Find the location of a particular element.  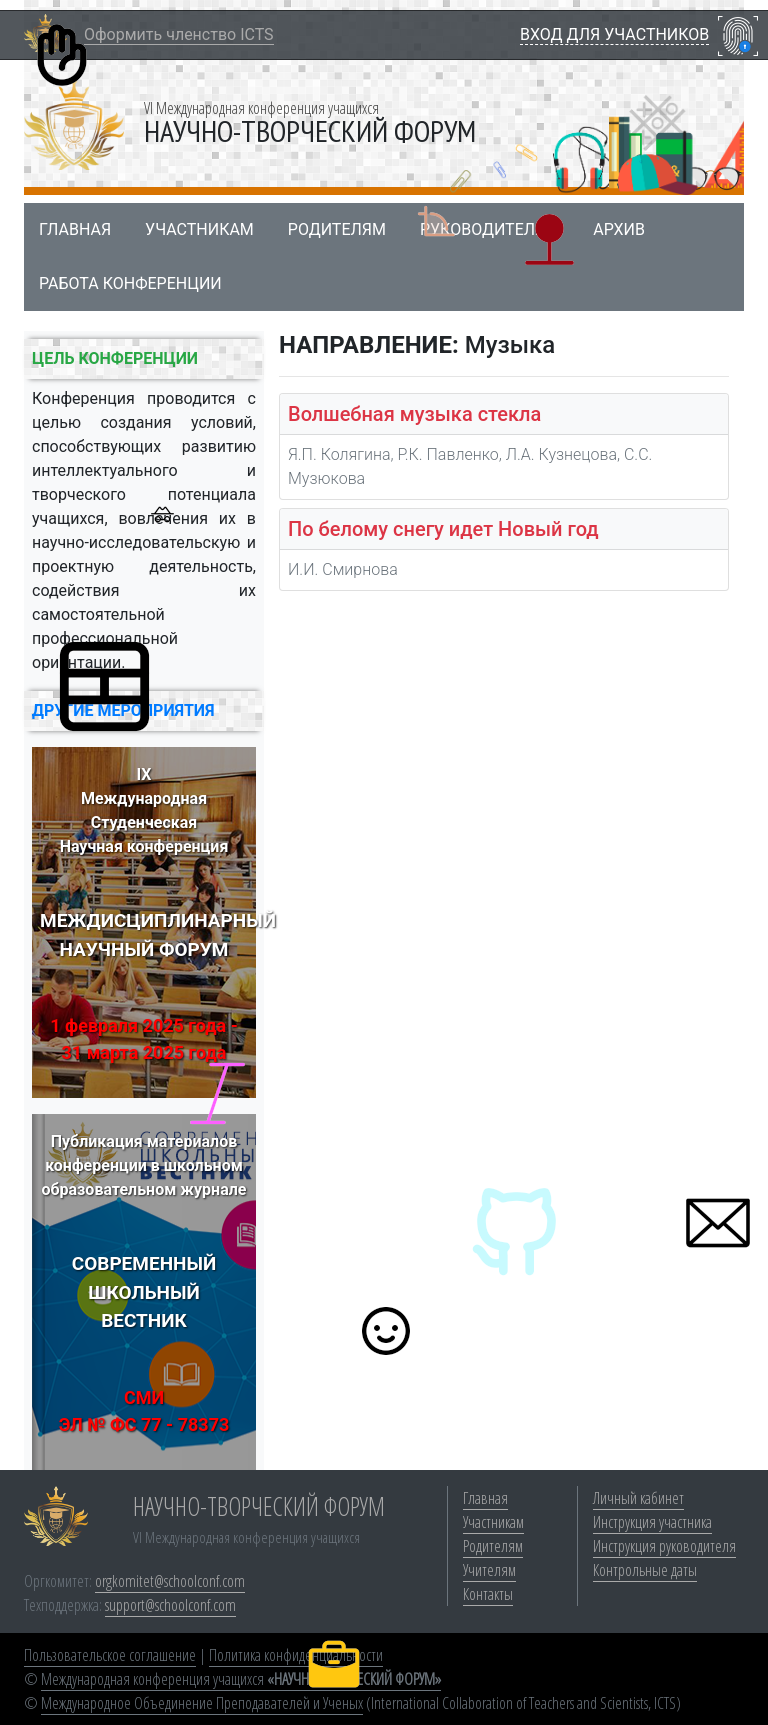

mark a location on the map is located at coordinates (549, 240).